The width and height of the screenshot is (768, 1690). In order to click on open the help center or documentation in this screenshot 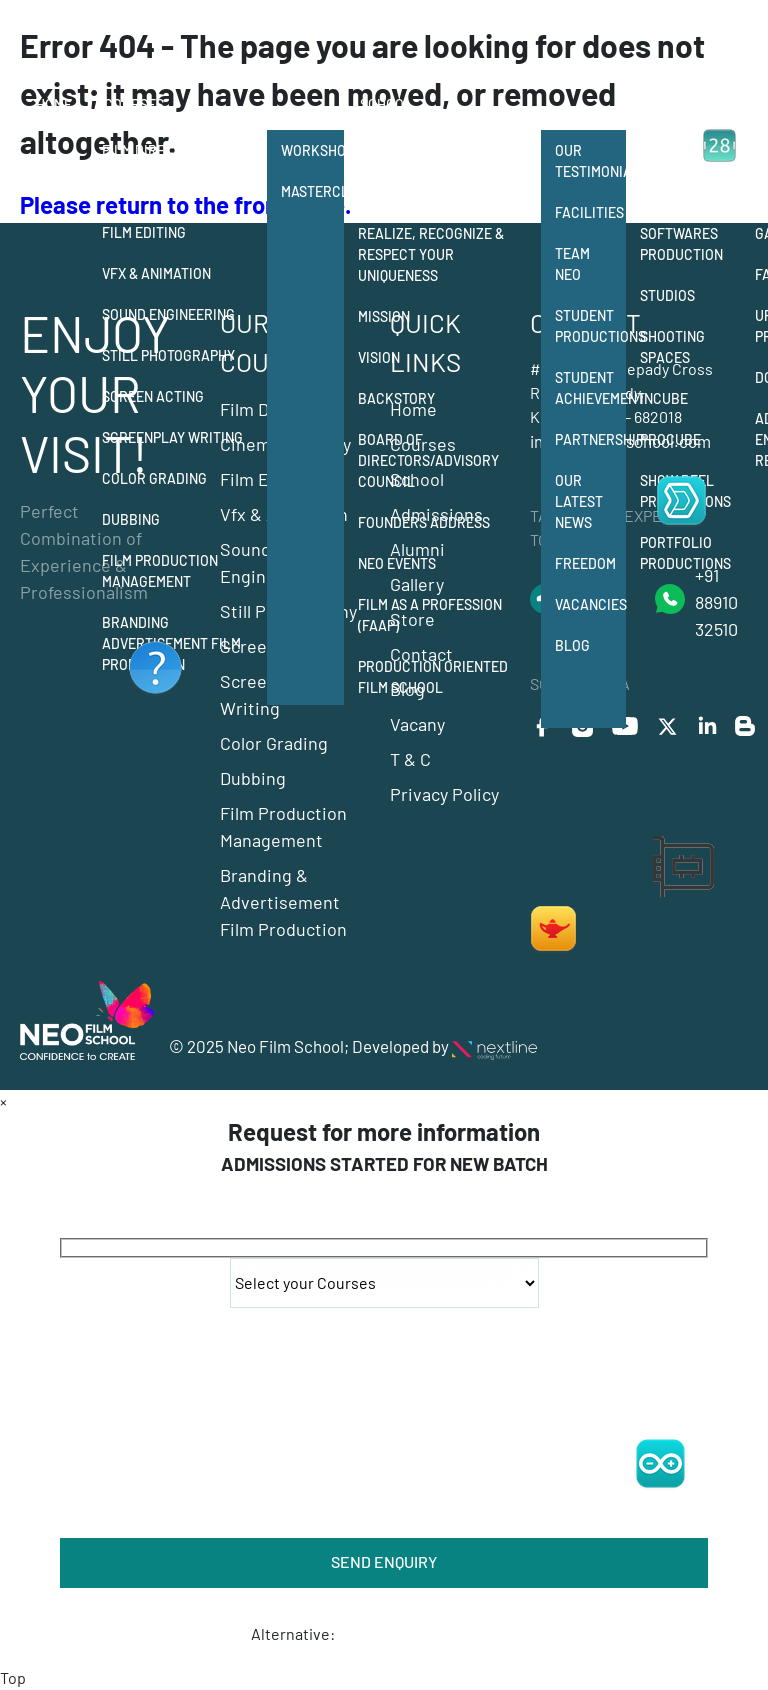, I will do `click(155, 667)`.